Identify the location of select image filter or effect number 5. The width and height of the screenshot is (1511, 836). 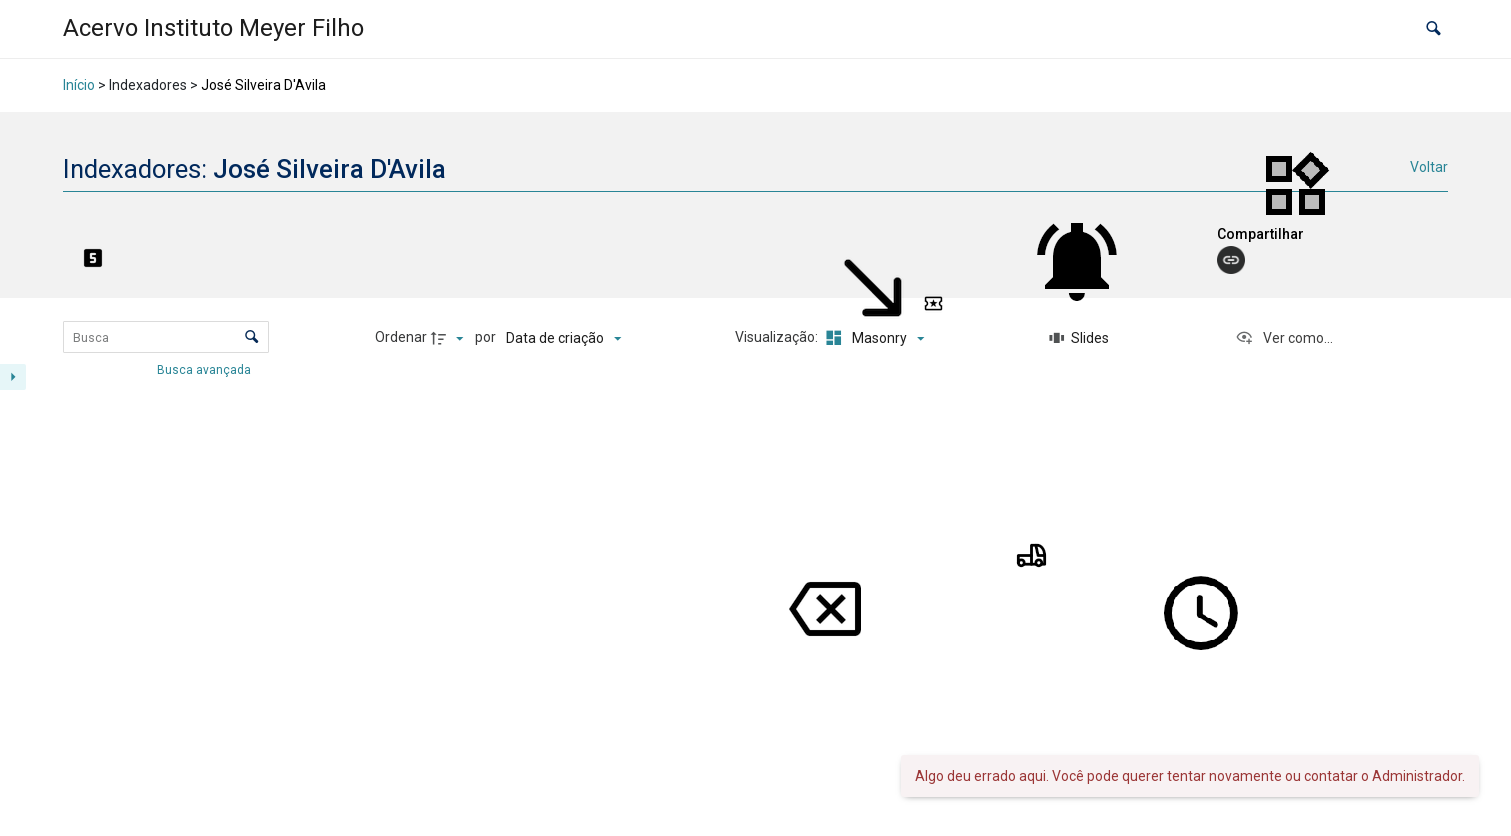
(93, 258).